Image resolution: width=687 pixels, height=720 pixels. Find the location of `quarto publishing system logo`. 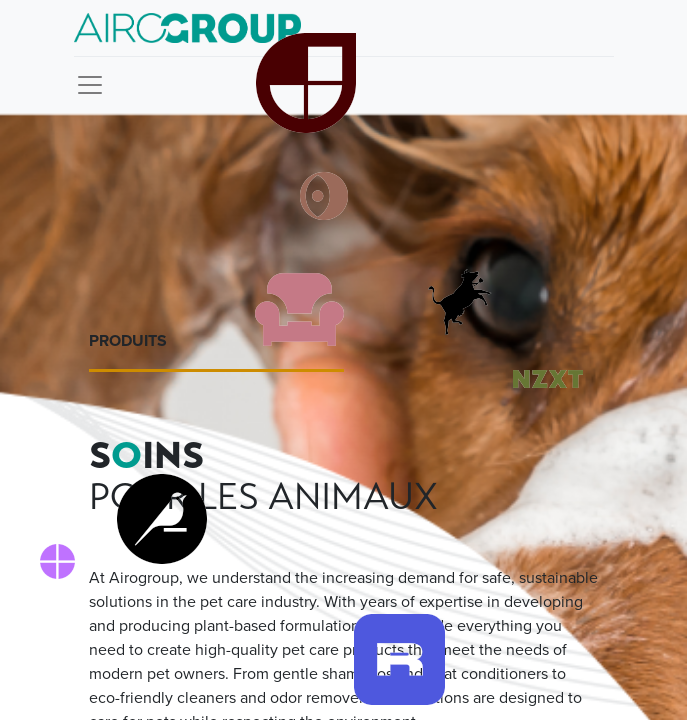

quarto publishing system logo is located at coordinates (57, 561).